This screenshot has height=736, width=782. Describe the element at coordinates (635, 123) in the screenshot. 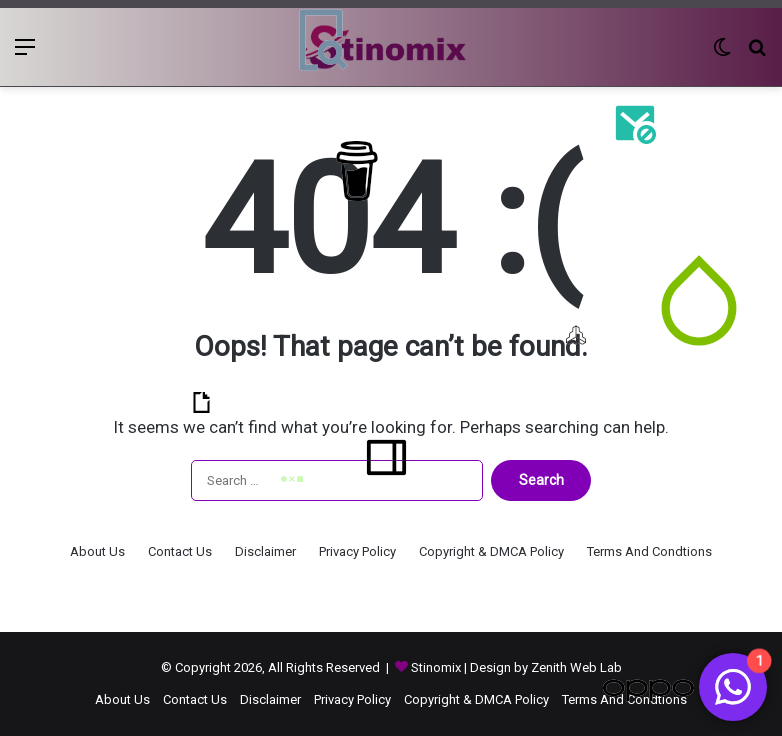

I see `blocked or spam email indicator` at that location.